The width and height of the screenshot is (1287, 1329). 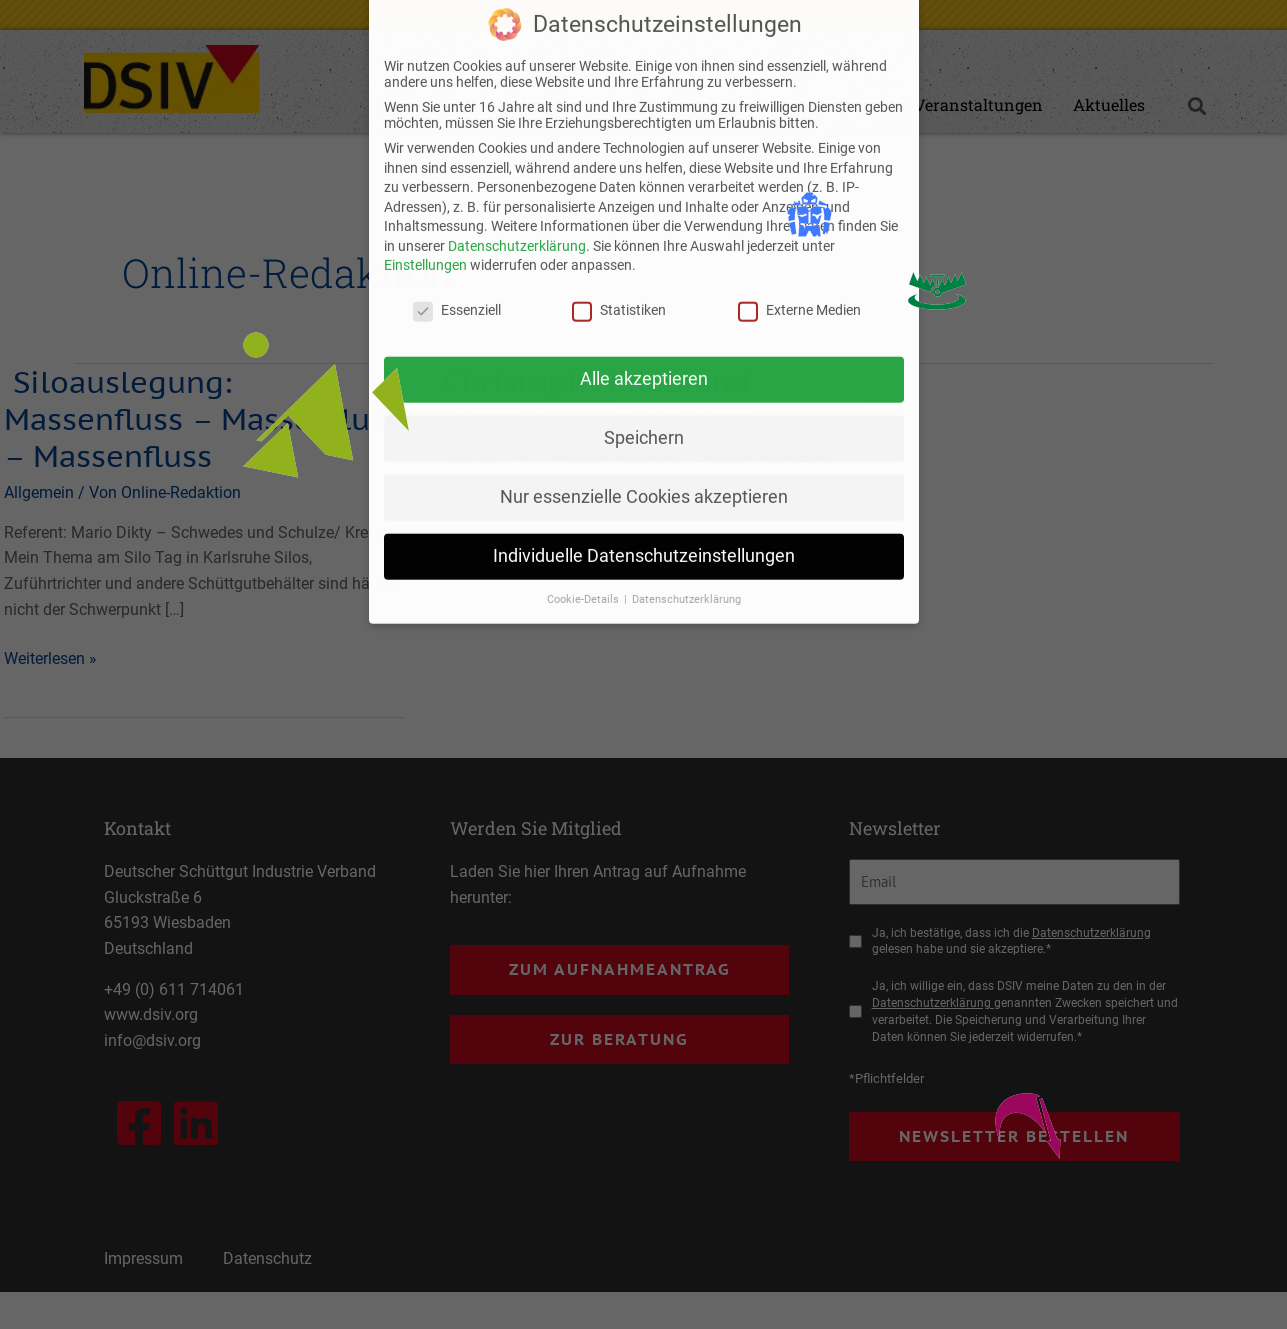 I want to click on launch or throw an attack in a game, so click(x=1028, y=1126).